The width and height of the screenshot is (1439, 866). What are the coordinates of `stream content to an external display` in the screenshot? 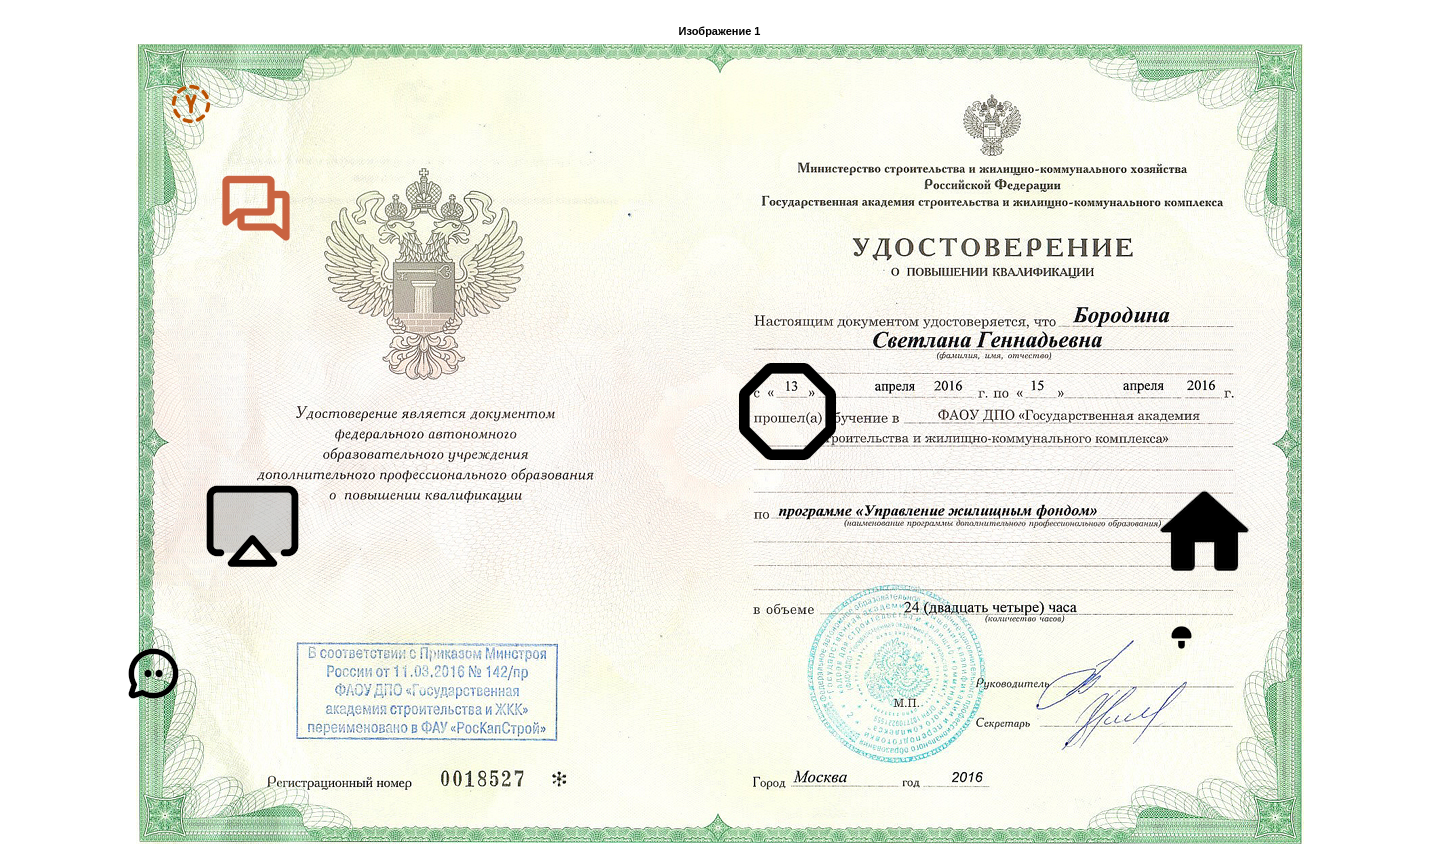 It's located at (252, 524).